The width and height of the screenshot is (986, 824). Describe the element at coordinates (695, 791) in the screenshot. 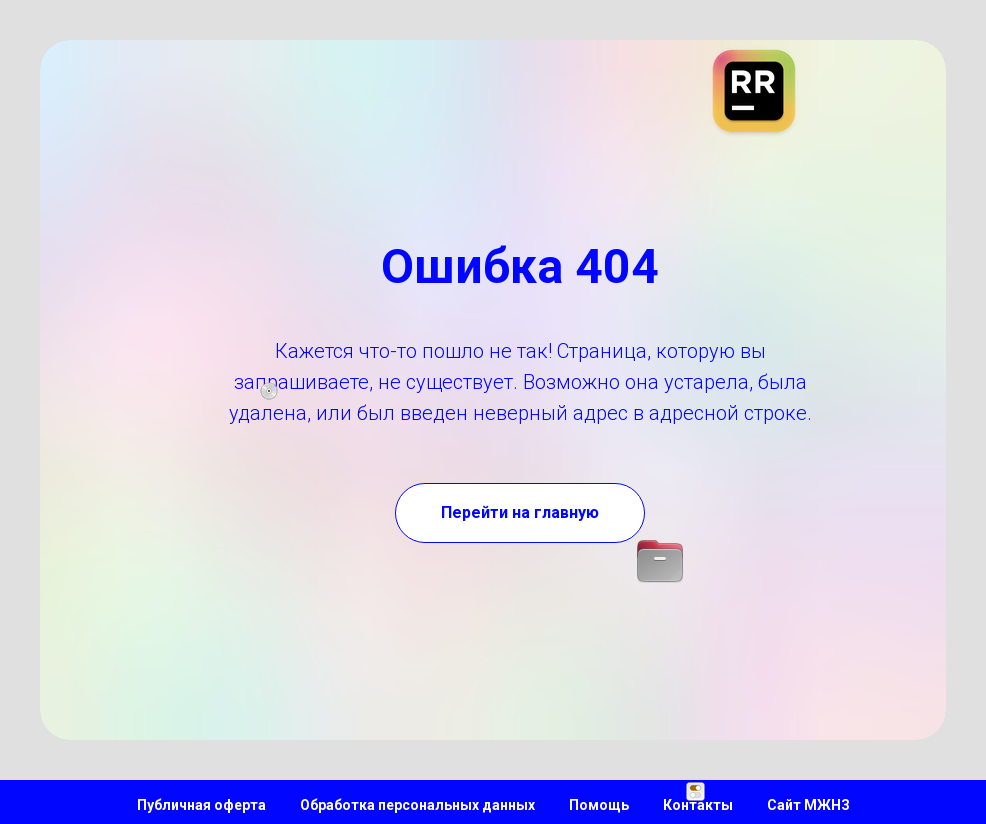

I see `open system settings or preferences` at that location.